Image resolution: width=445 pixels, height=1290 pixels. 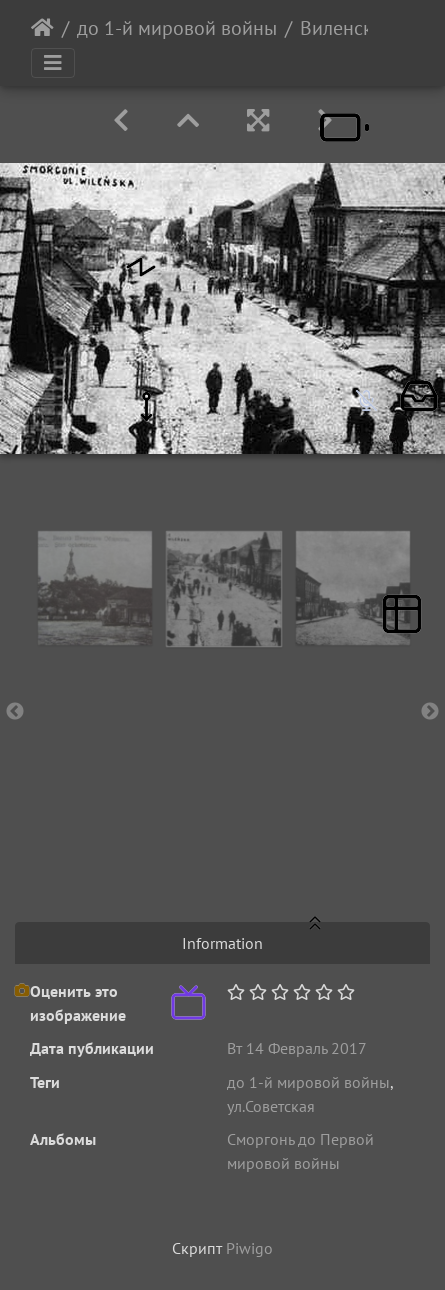 I want to click on access tv or video streaming features, so click(x=188, y=1002).